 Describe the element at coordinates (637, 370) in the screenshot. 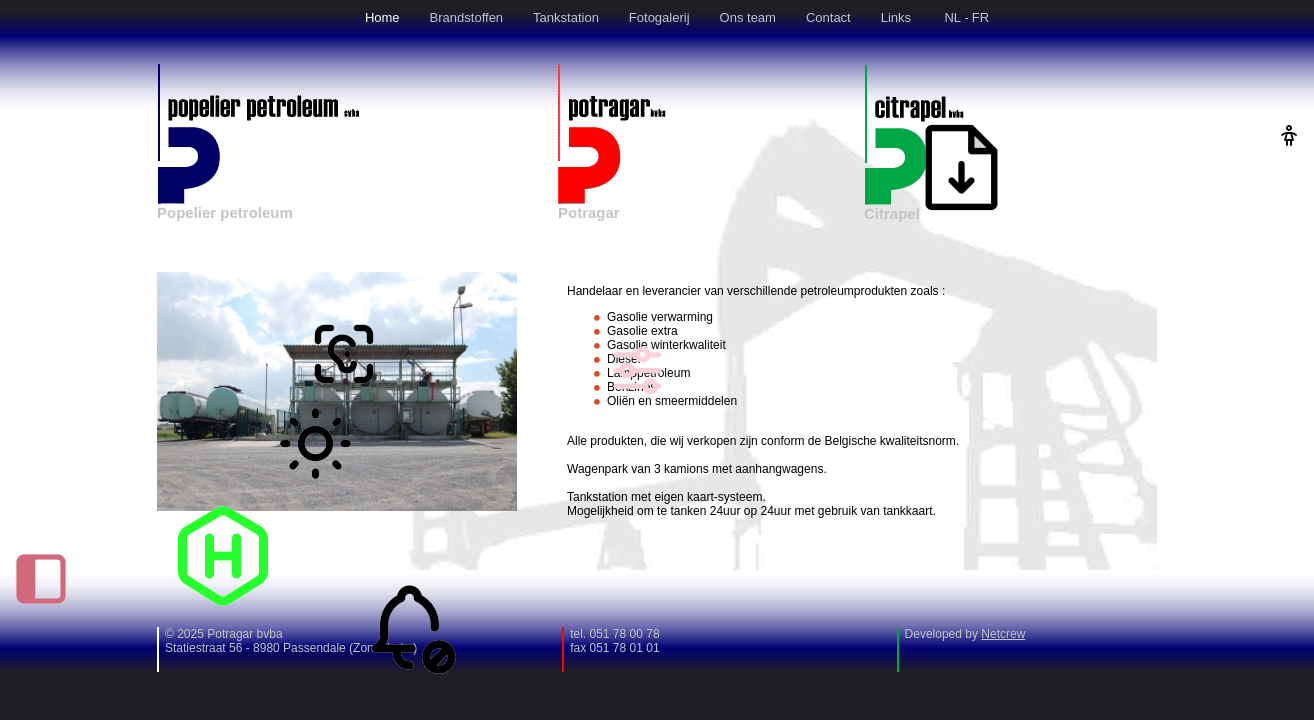

I see `adjust settings or preferences` at that location.